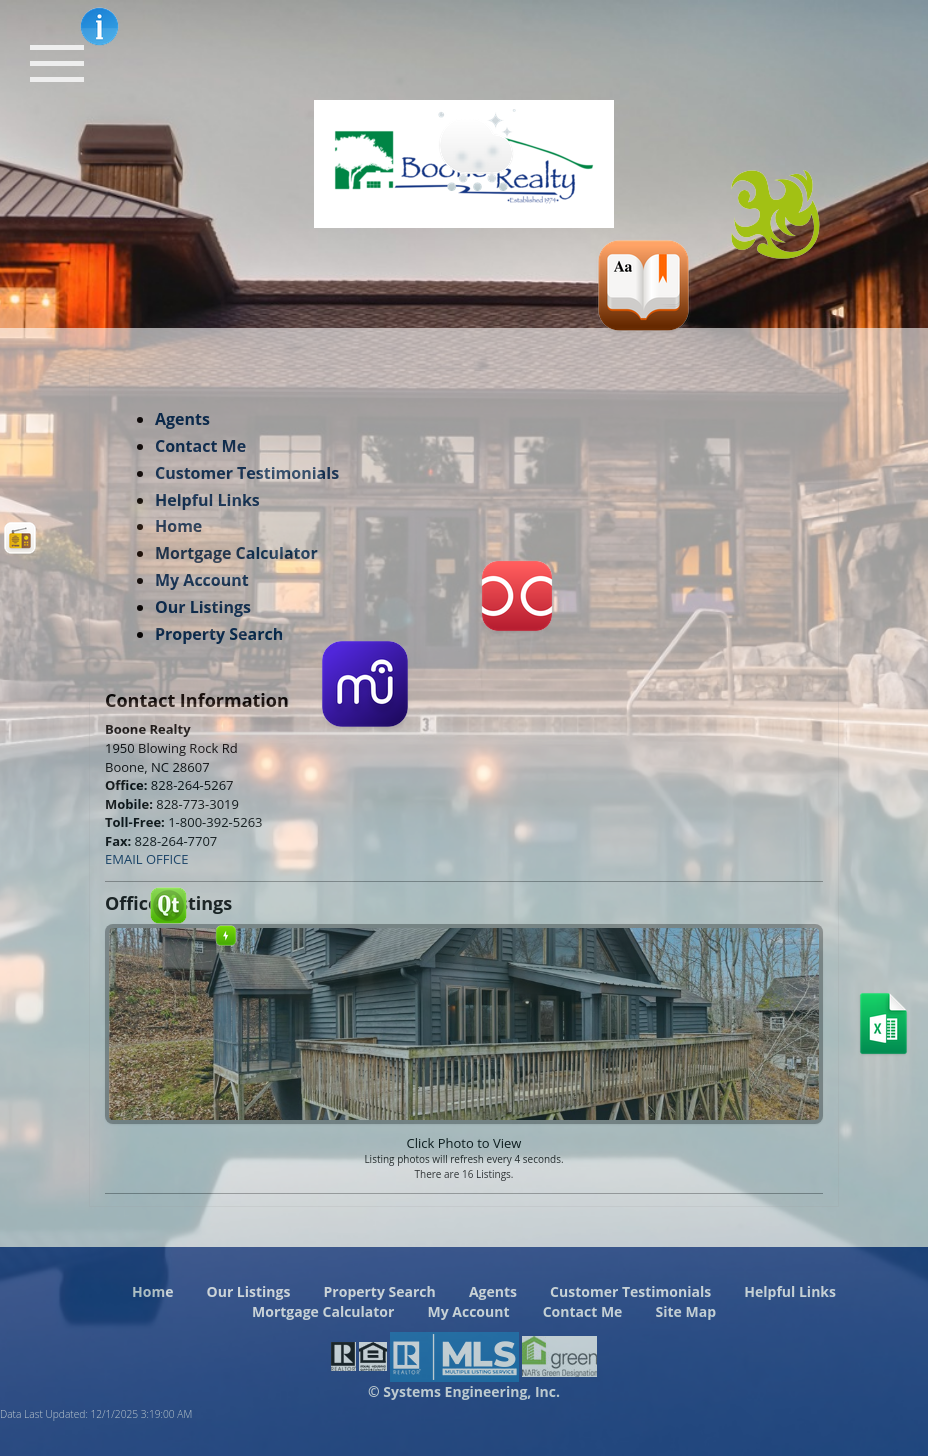  What do you see at coordinates (643, 285) in the screenshot?
I see `open QuickLookup dictionary app` at bounding box center [643, 285].